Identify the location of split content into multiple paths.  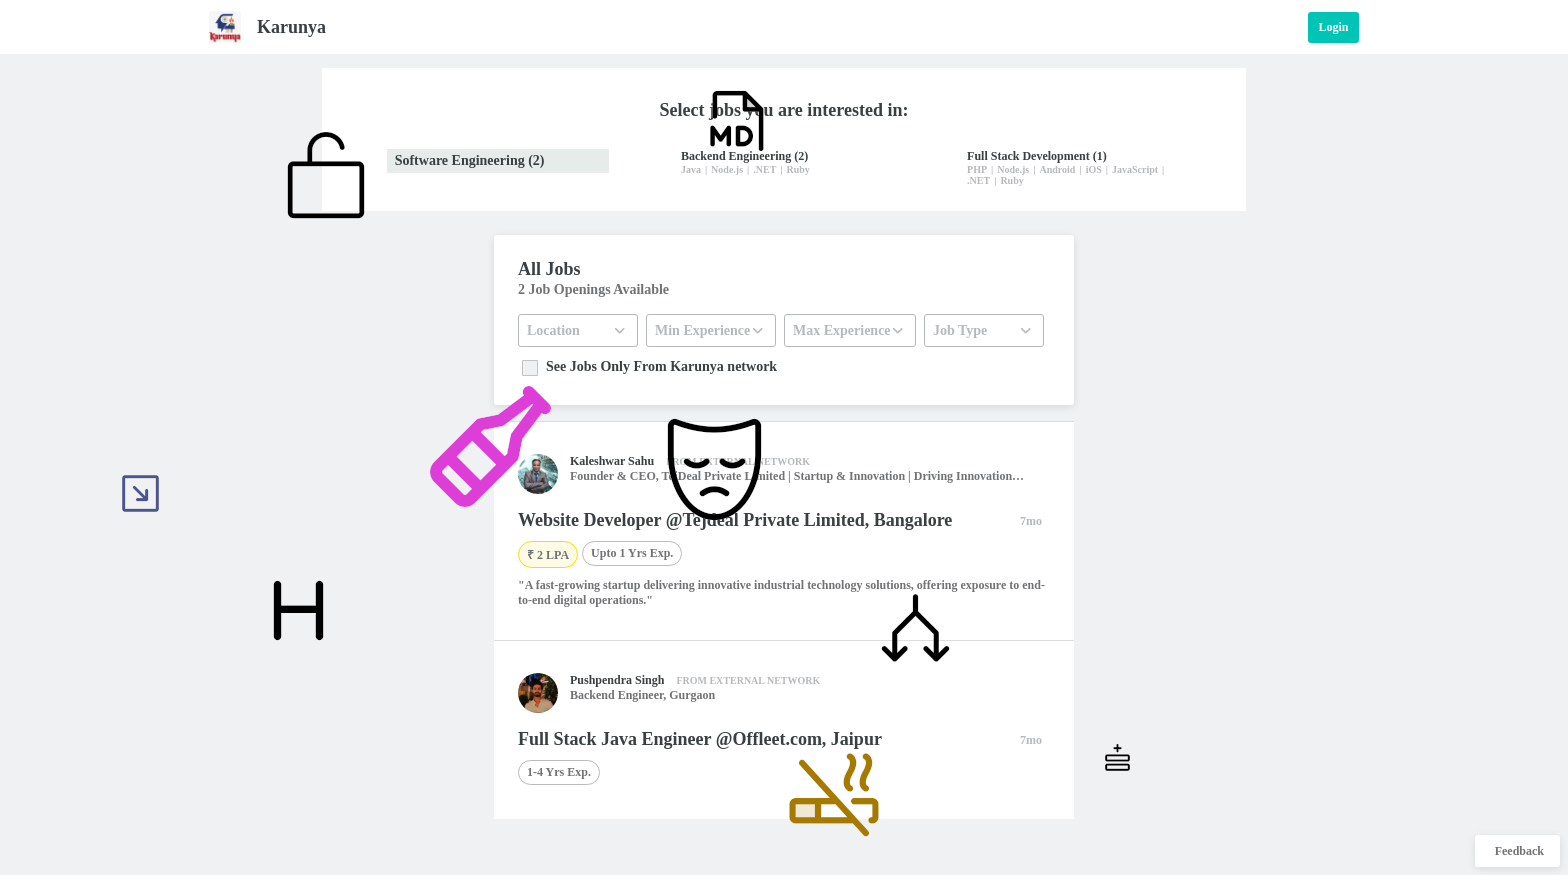
(915, 630).